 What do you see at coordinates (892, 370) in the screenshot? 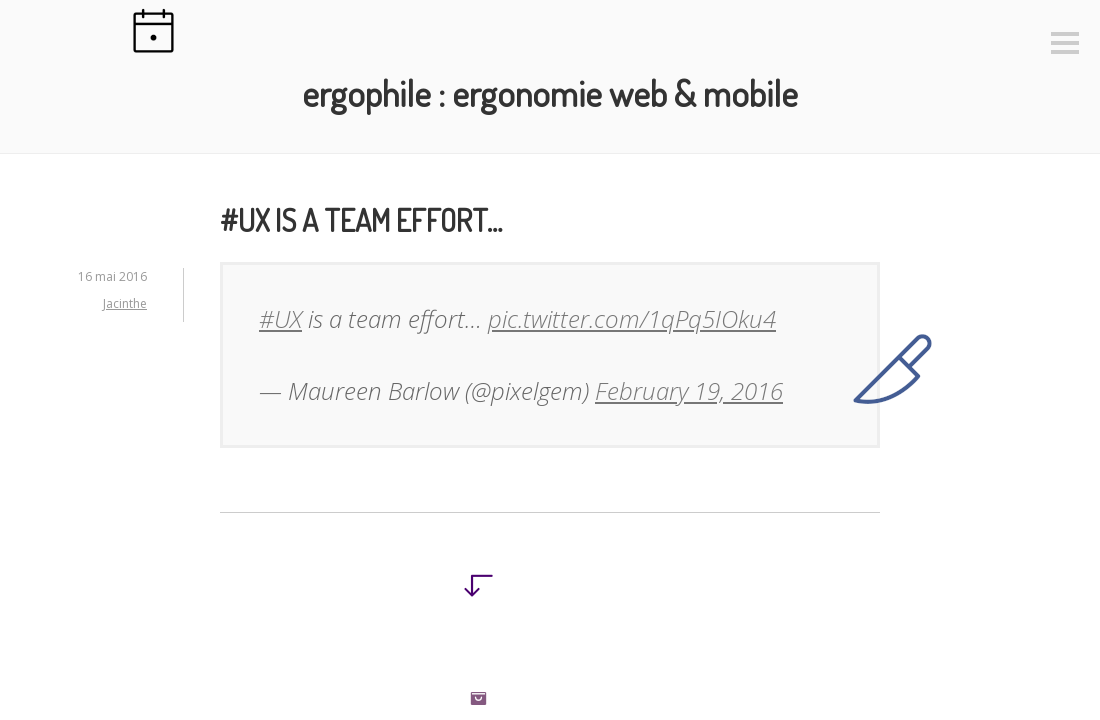
I see `access cutting or slicing tools` at bounding box center [892, 370].